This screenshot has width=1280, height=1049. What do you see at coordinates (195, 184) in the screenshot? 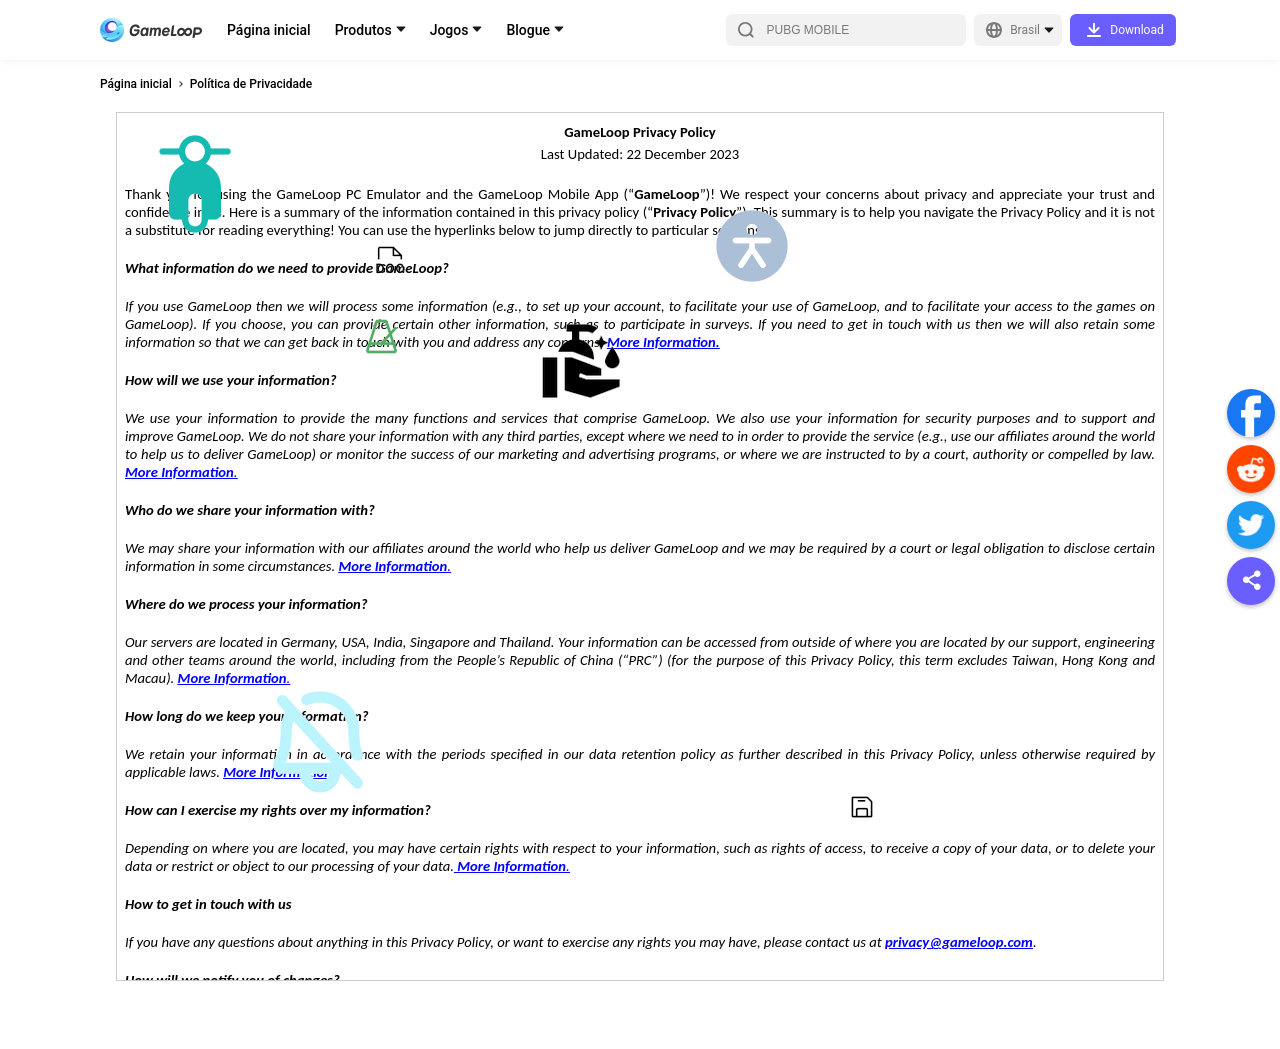
I see `select moped or scooter delivery option` at bounding box center [195, 184].